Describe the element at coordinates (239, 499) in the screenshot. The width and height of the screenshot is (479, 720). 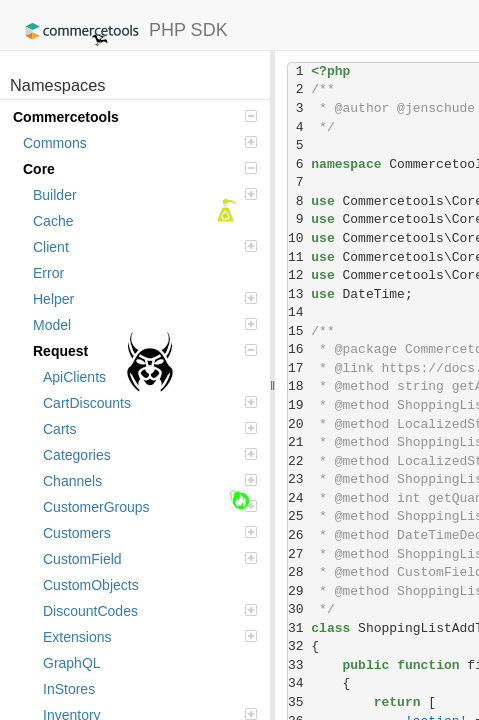
I see `use fire bomb attack or ability` at that location.